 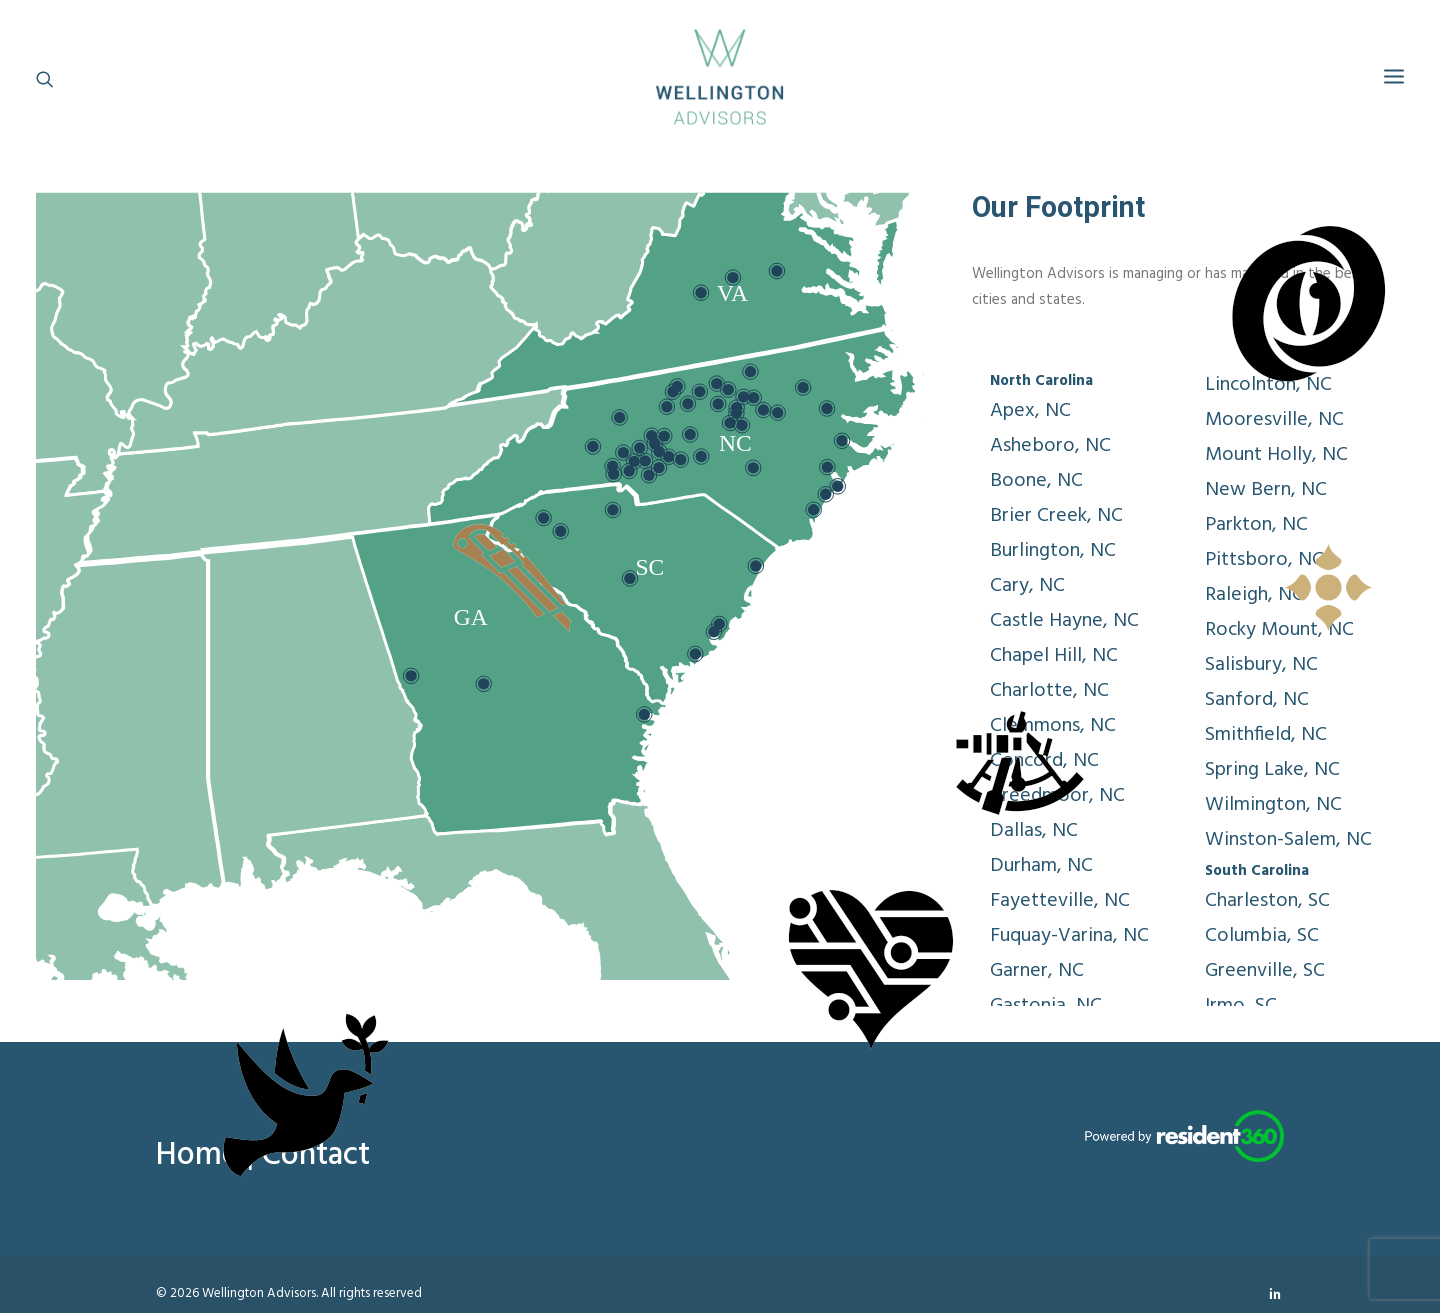 I want to click on indicates luck or chance-based game mechanic, so click(x=1328, y=587).